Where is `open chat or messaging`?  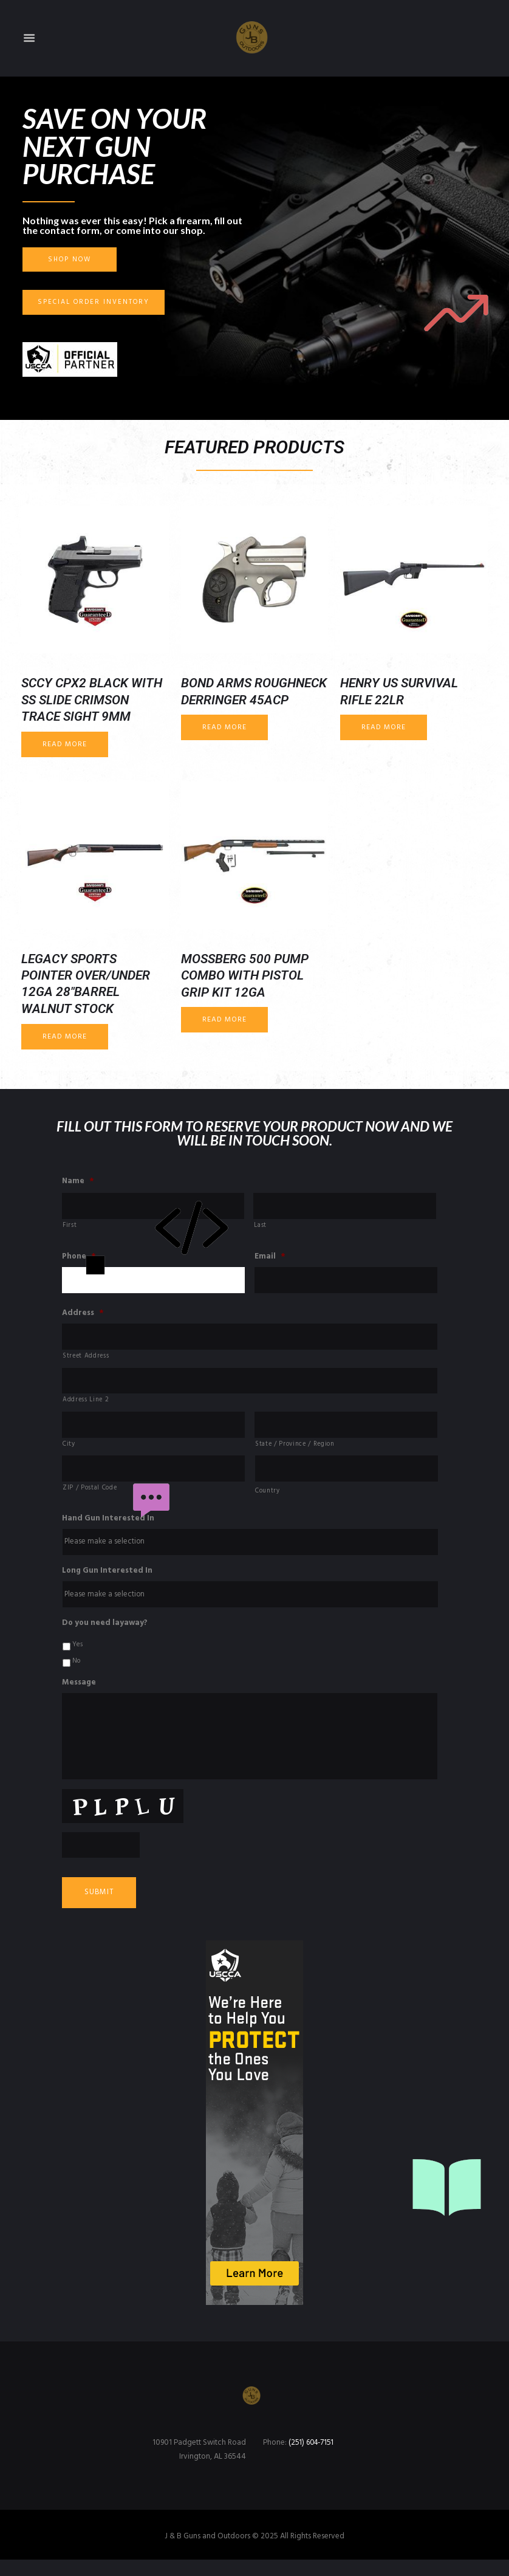 open chat or messaging is located at coordinates (151, 1500).